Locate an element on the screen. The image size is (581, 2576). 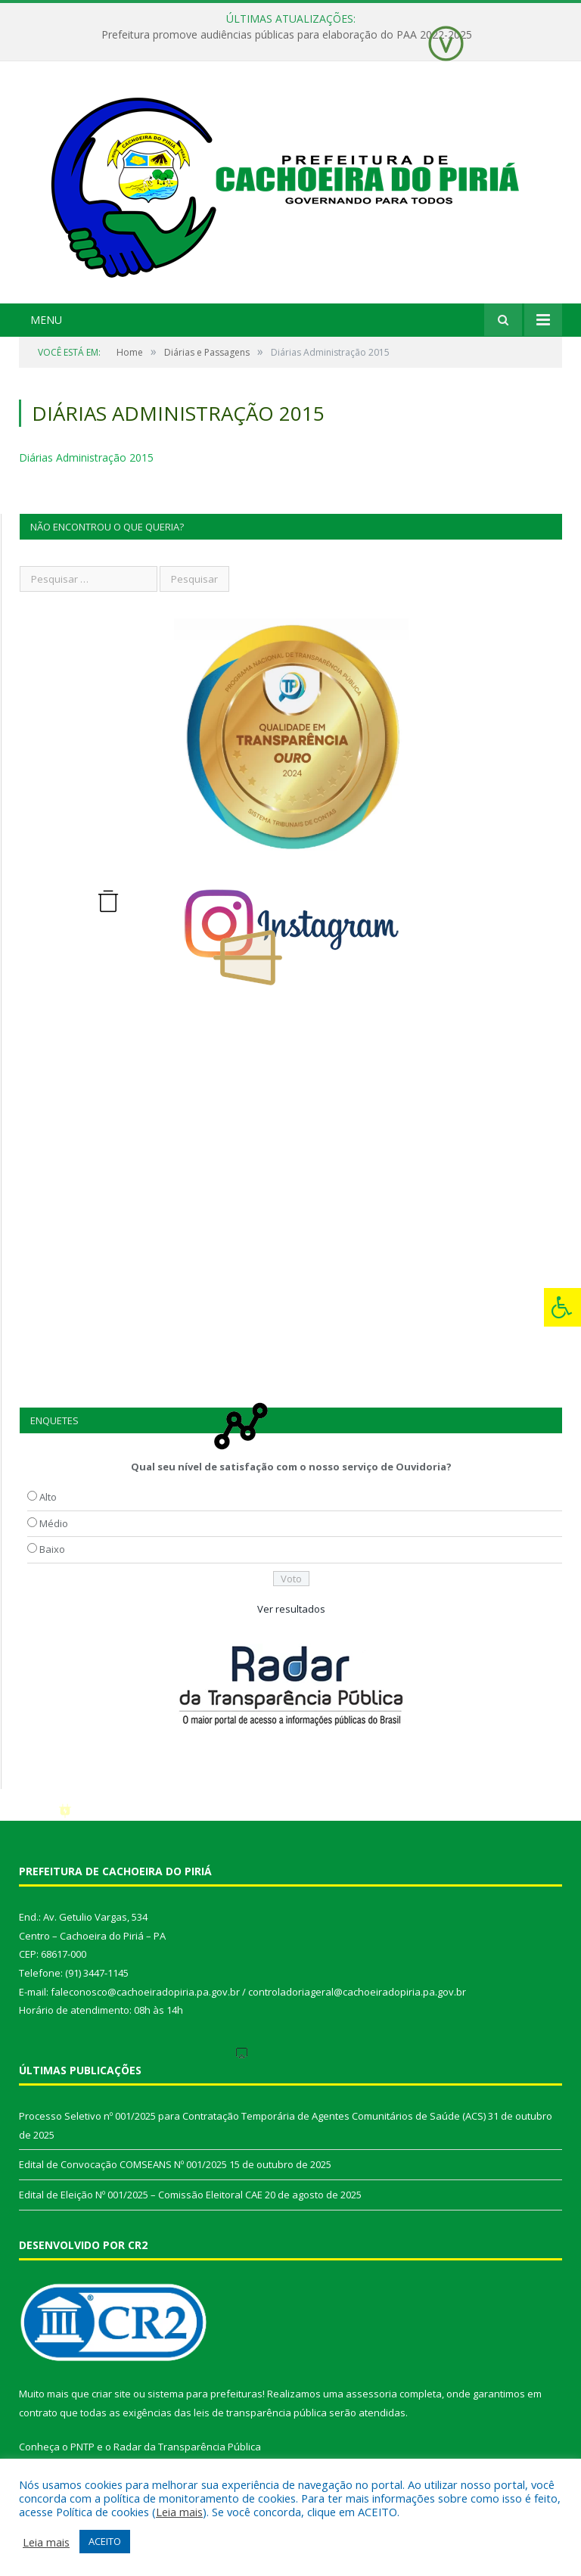
device is currently charging is located at coordinates (65, 1811).